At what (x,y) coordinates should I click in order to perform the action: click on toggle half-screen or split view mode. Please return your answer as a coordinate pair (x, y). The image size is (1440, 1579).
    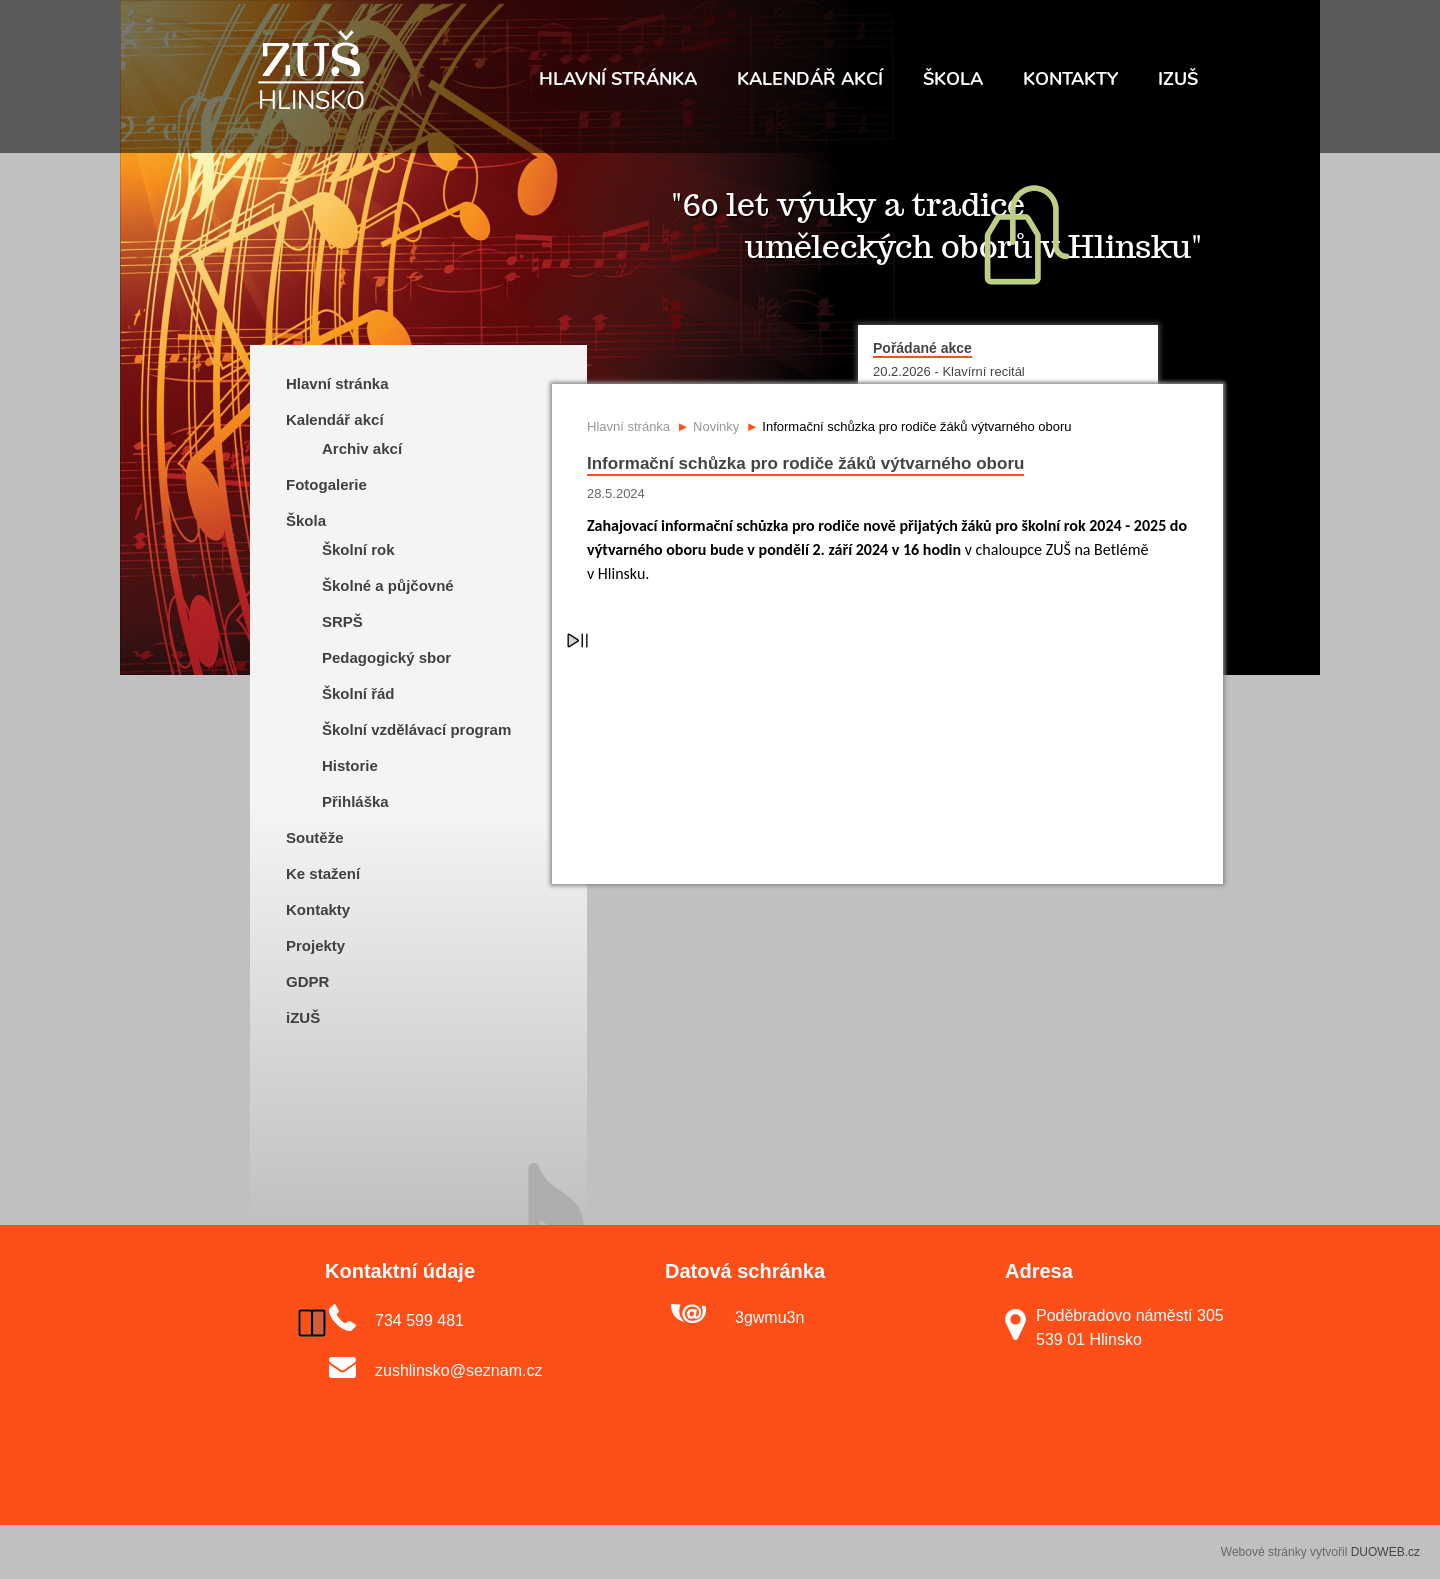
    Looking at the image, I should click on (312, 1323).